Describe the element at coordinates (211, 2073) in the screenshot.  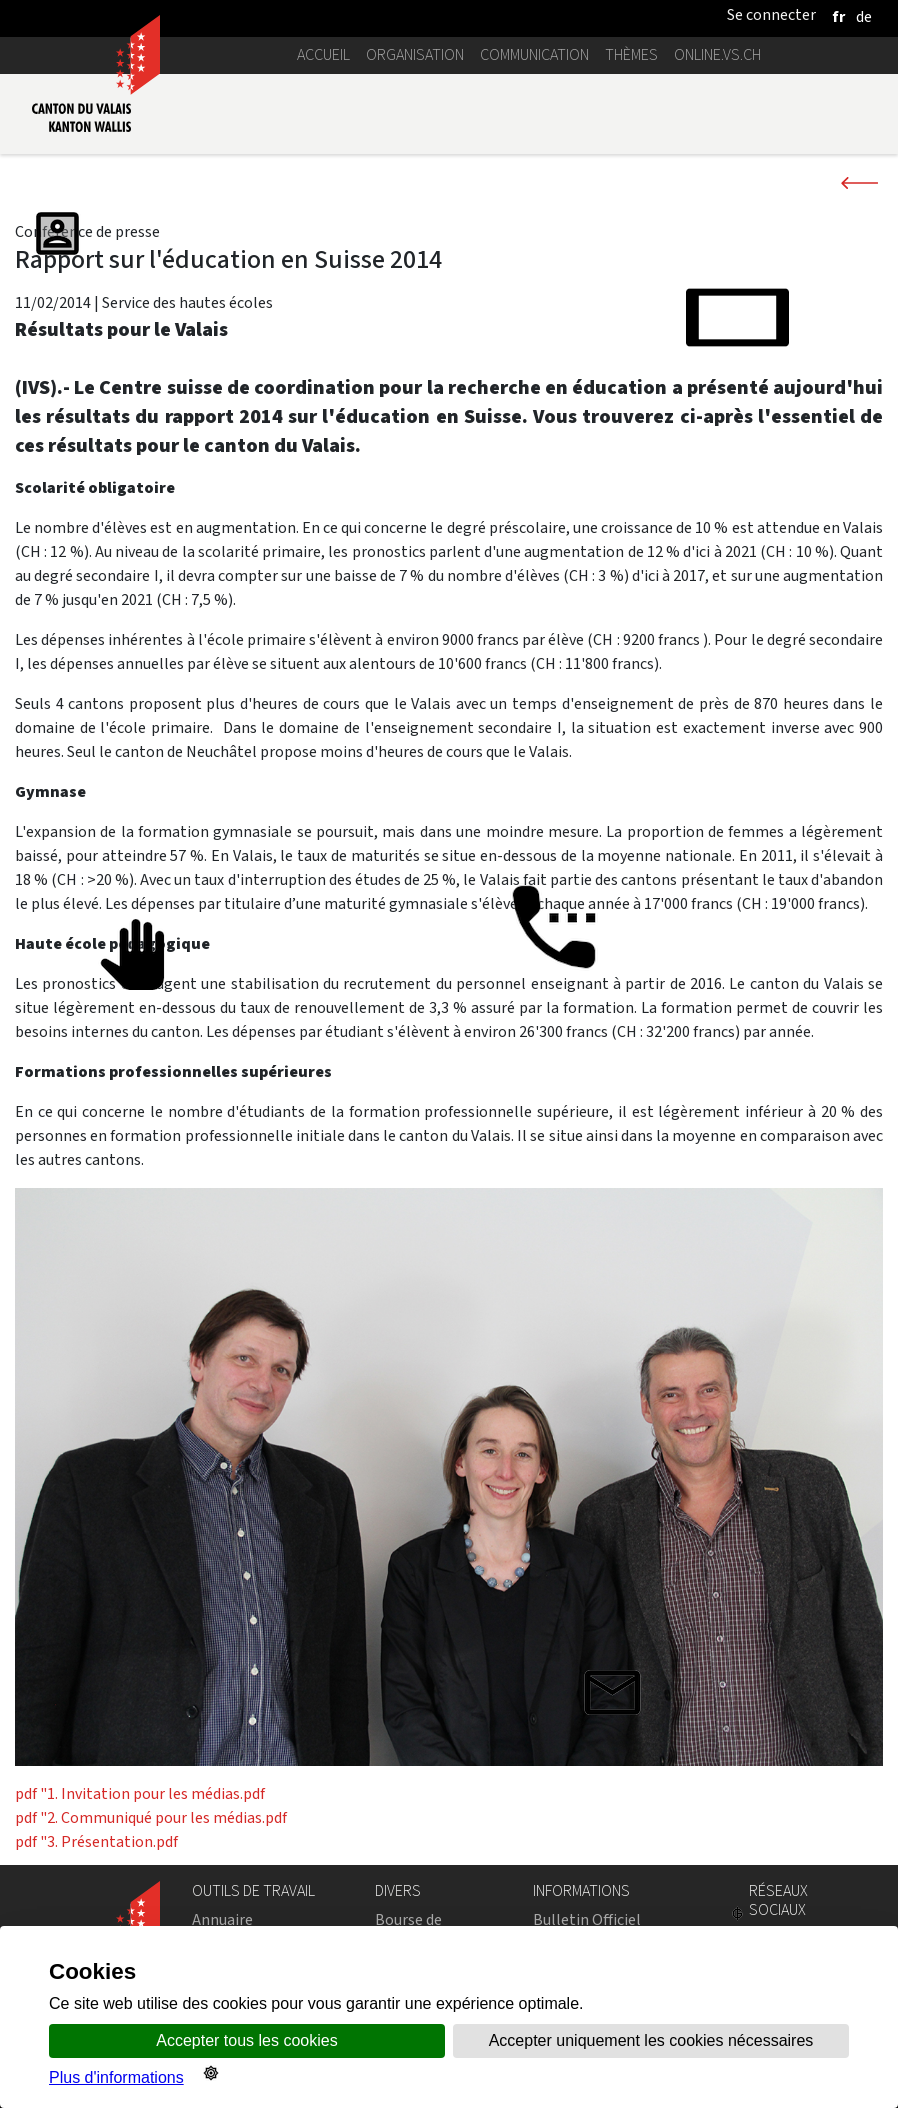
I see `increase screen brightness` at that location.